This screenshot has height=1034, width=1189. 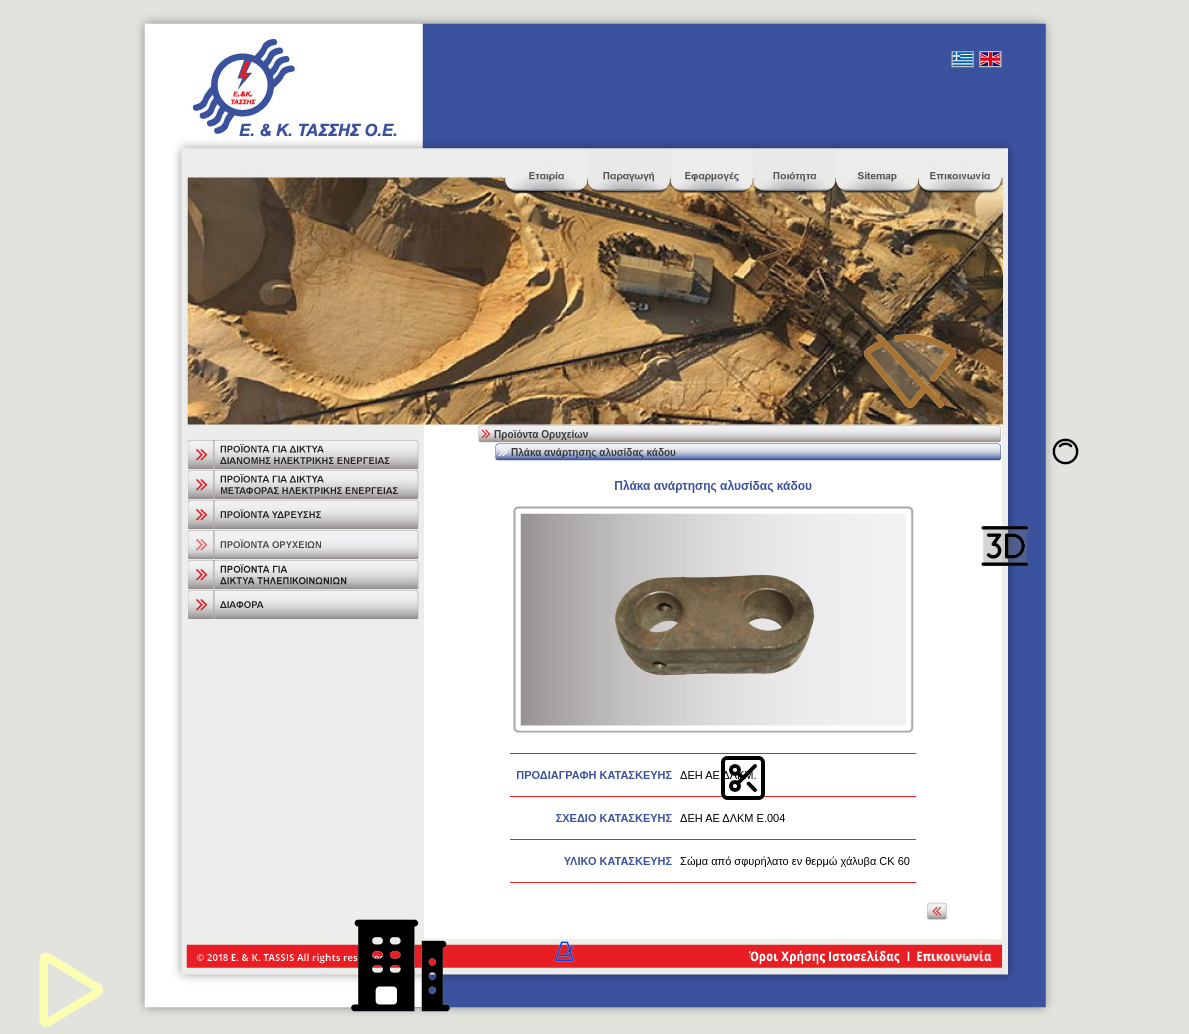 I want to click on indicates no wifi connection available, so click(x=910, y=371).